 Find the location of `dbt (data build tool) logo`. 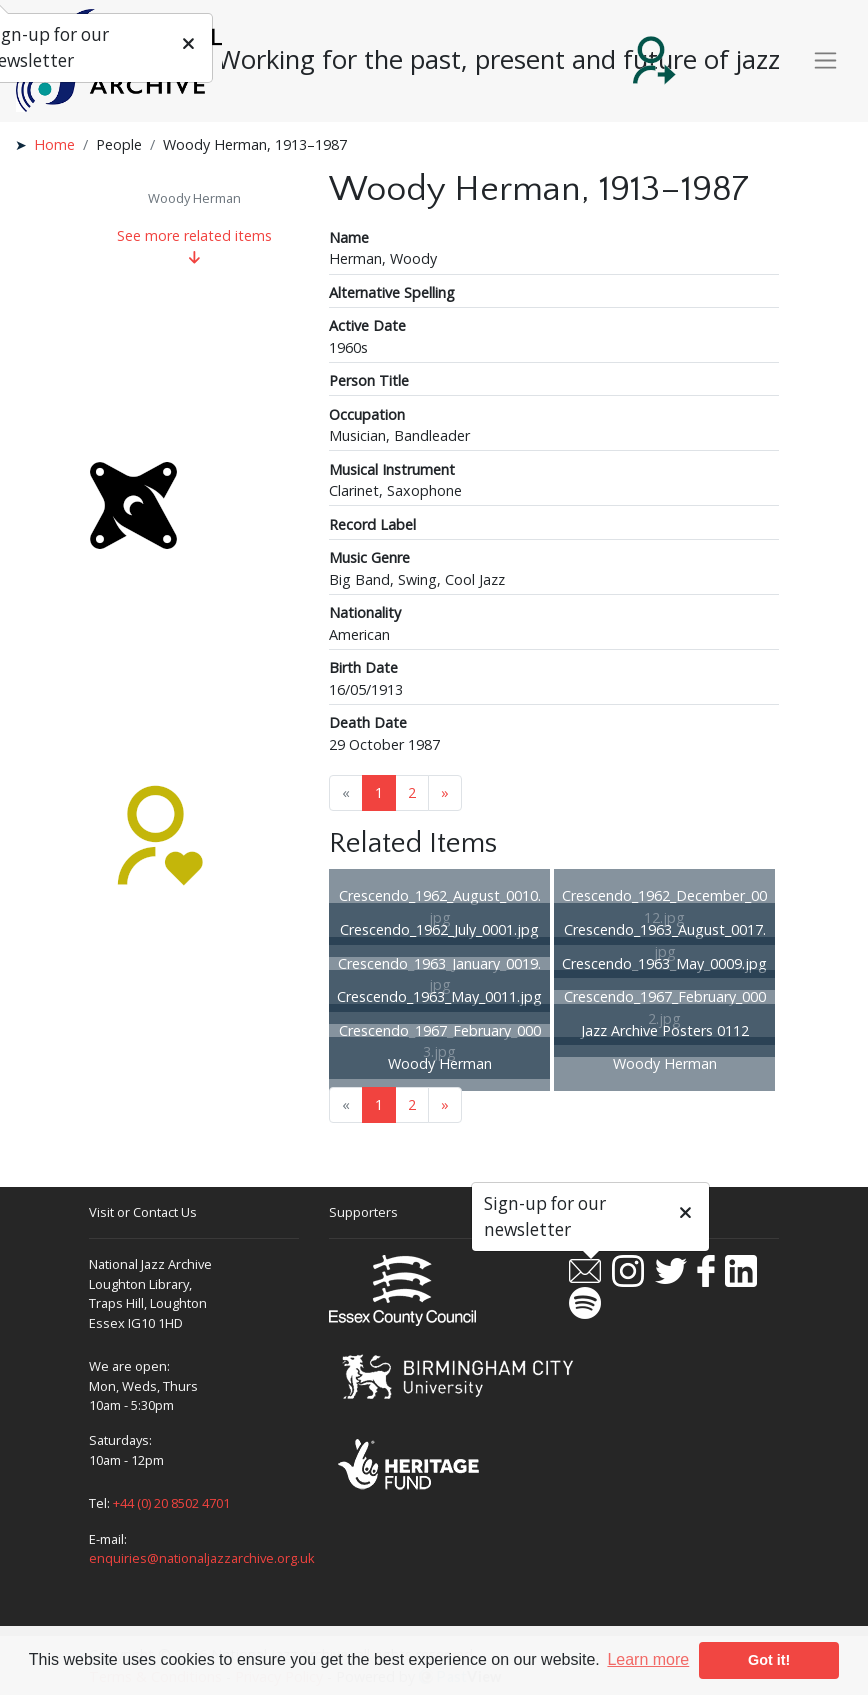

dbt (data build tool) logo is located at coordinates (133, 505).